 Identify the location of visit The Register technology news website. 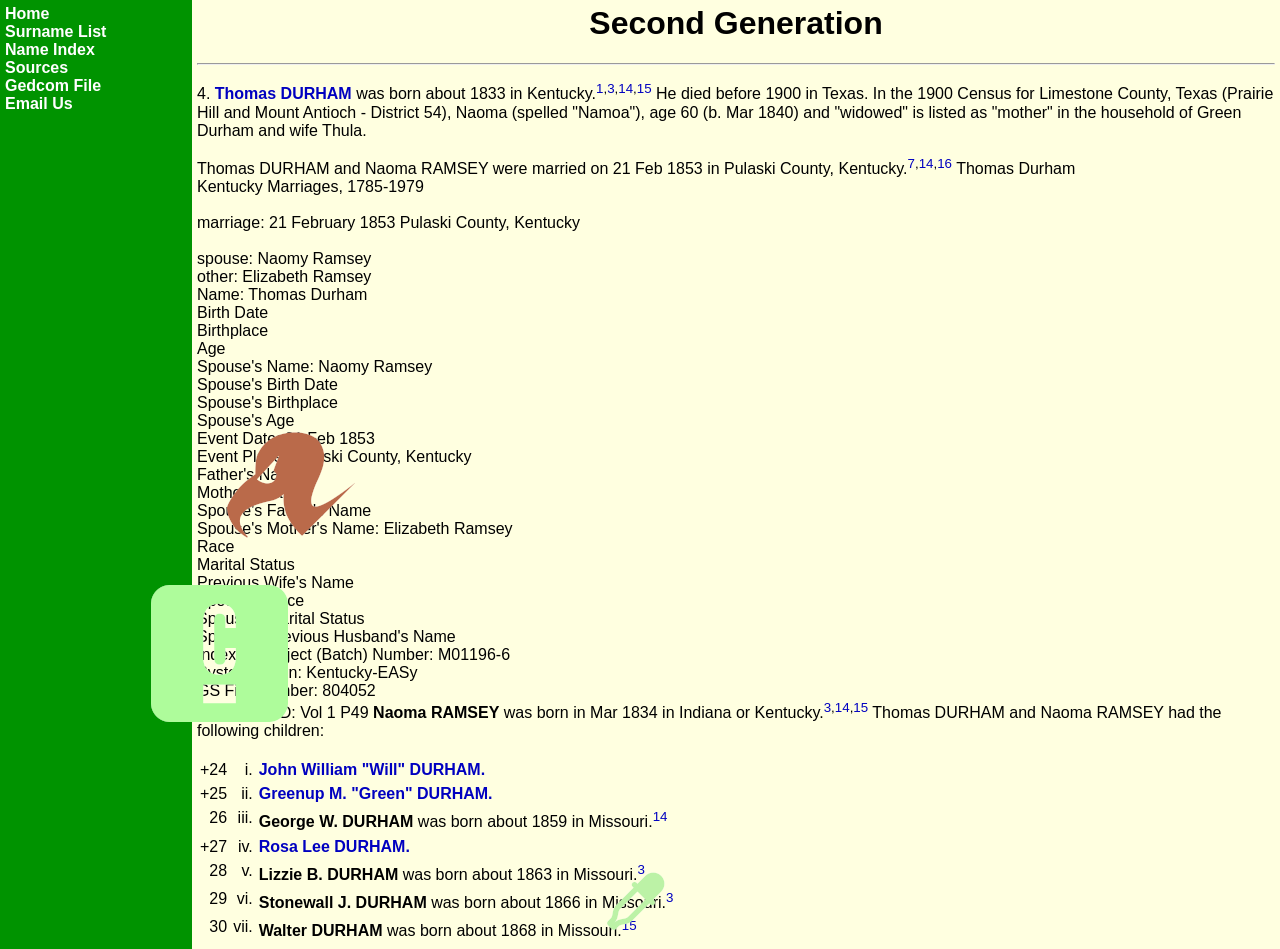
(291, 485).